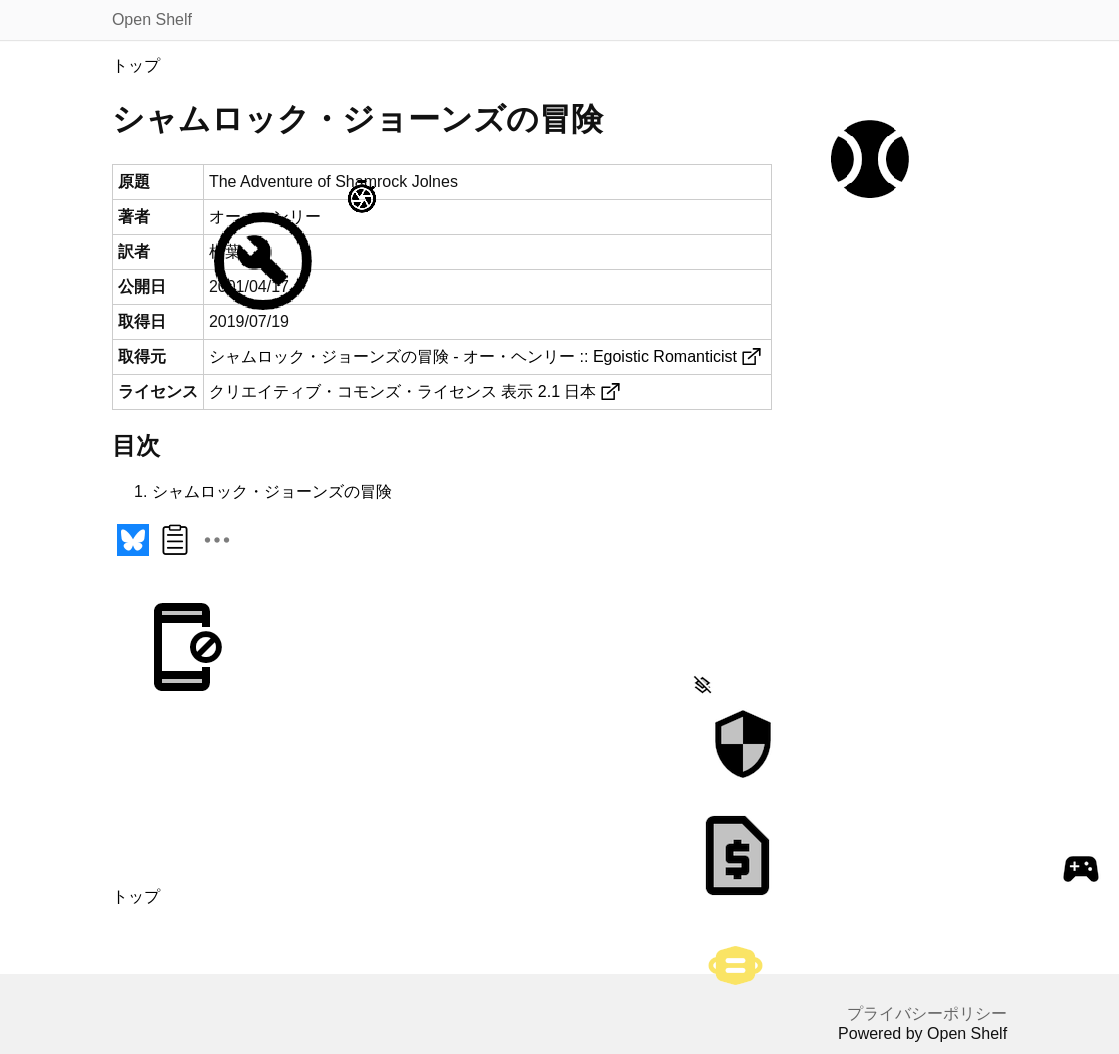 The height and width of the screenshot is (1054, 1119). I want to click on adjust camera shutter speed settings, so click(362, 197).